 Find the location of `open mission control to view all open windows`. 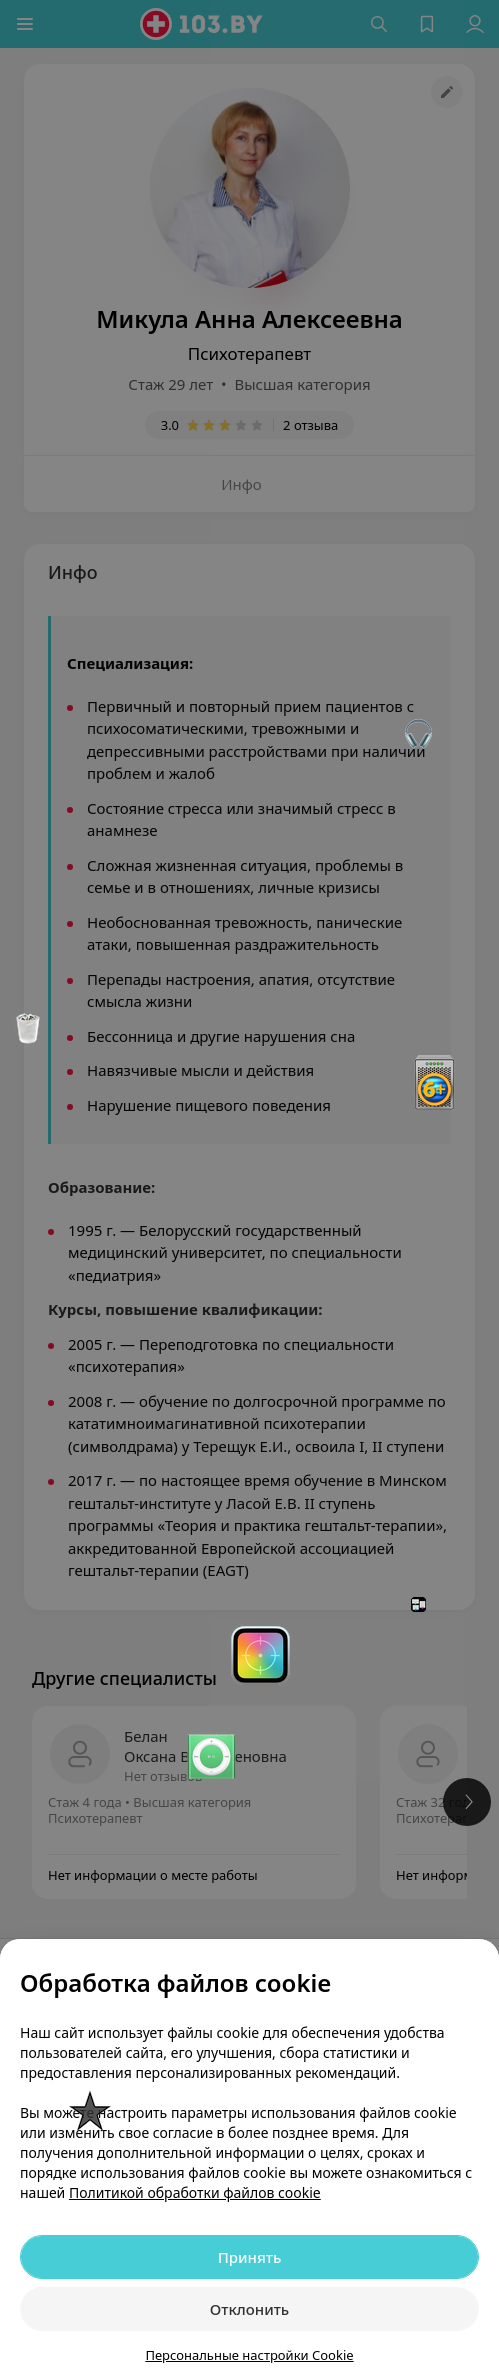

open mission control to view all open windows is located at coordinates (418, 1604).